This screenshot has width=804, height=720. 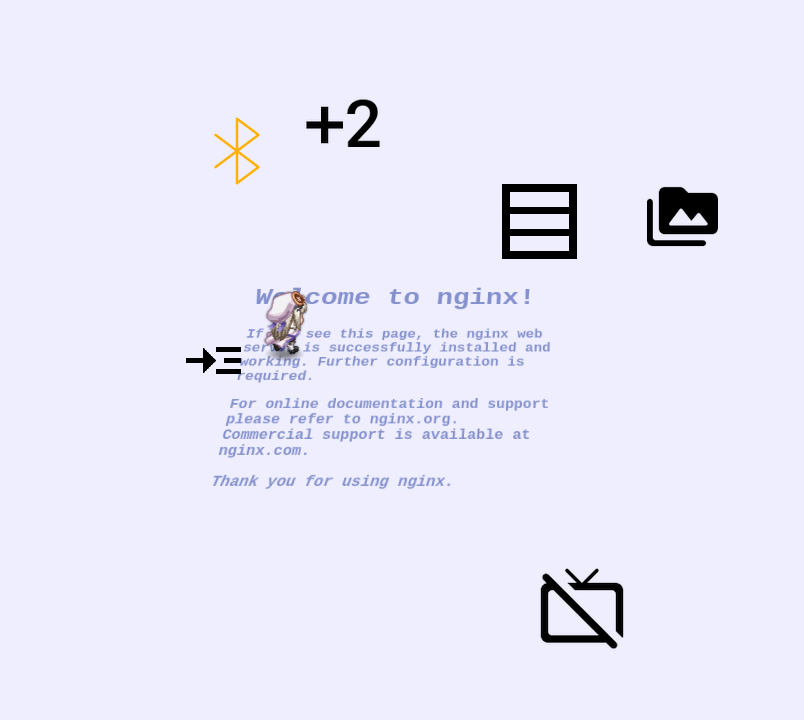 I want to click on toggle bluetooth connectivity, so click(x=237, y=151).